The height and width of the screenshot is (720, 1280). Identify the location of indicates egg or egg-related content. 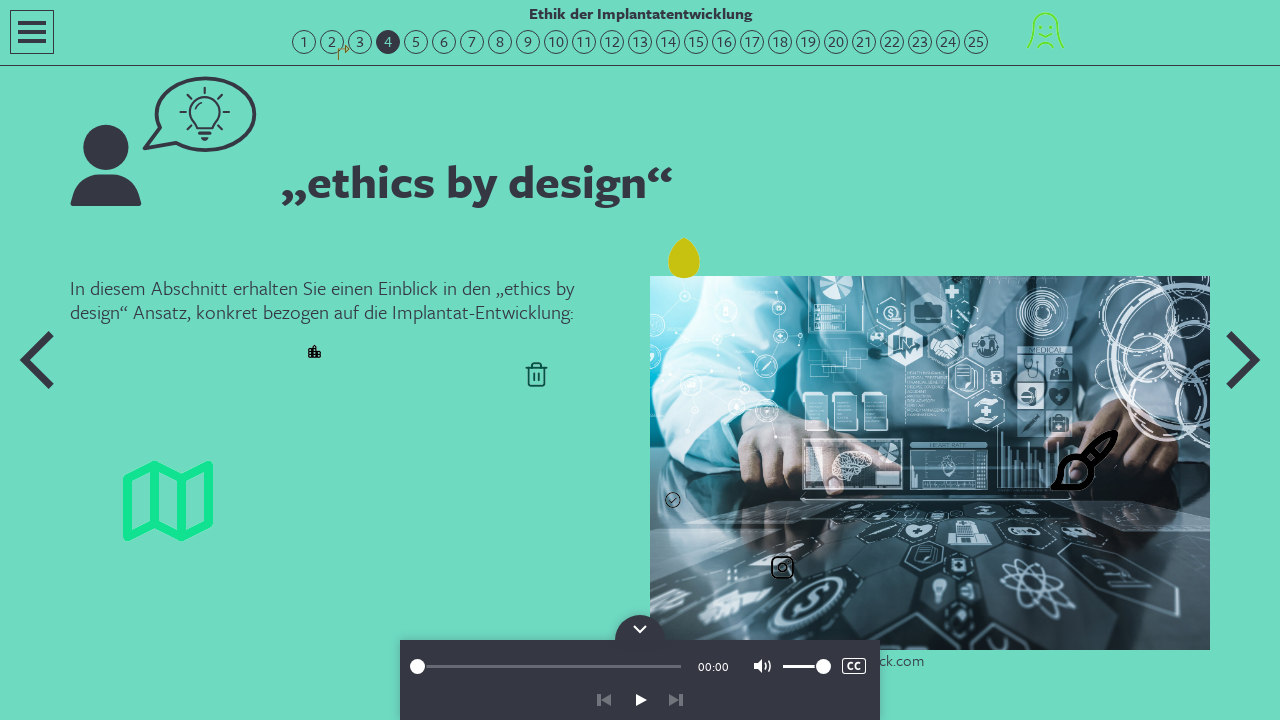
(684, 258).